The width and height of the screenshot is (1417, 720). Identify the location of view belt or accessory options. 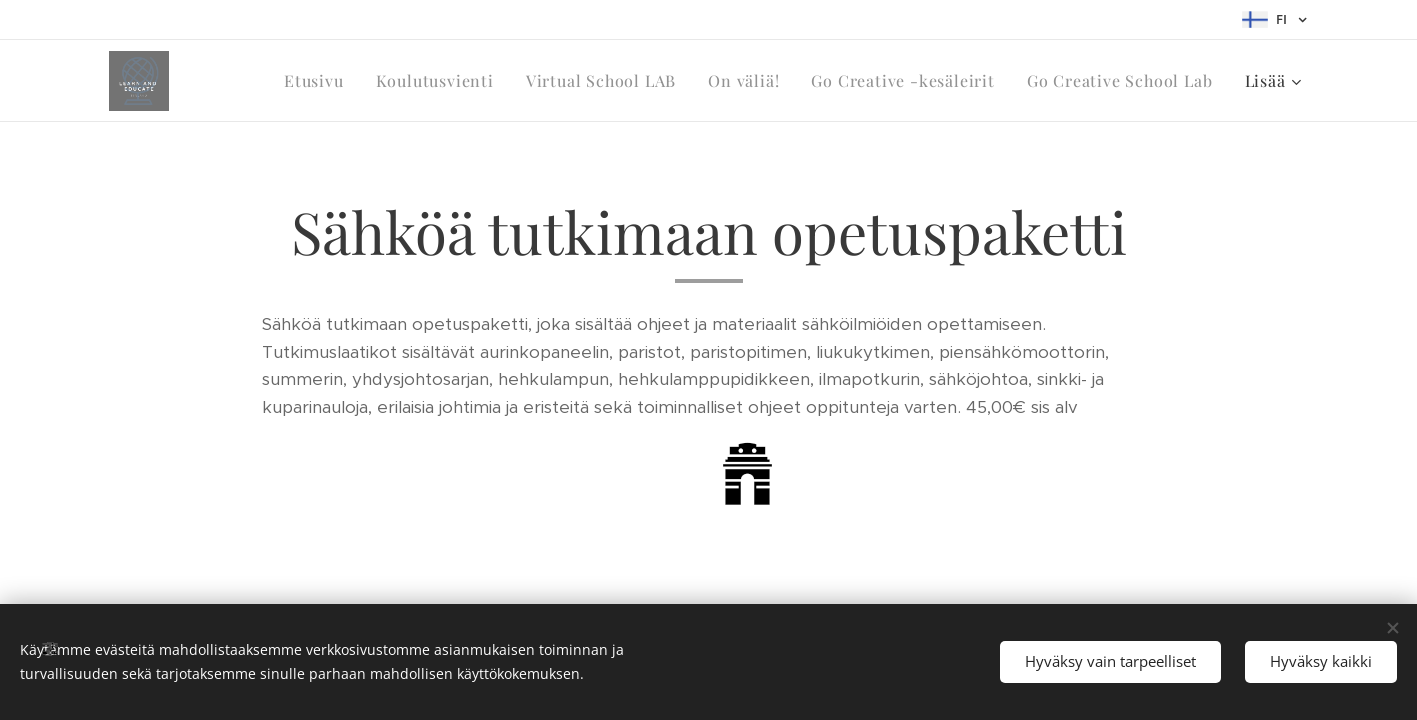
(50, 649).